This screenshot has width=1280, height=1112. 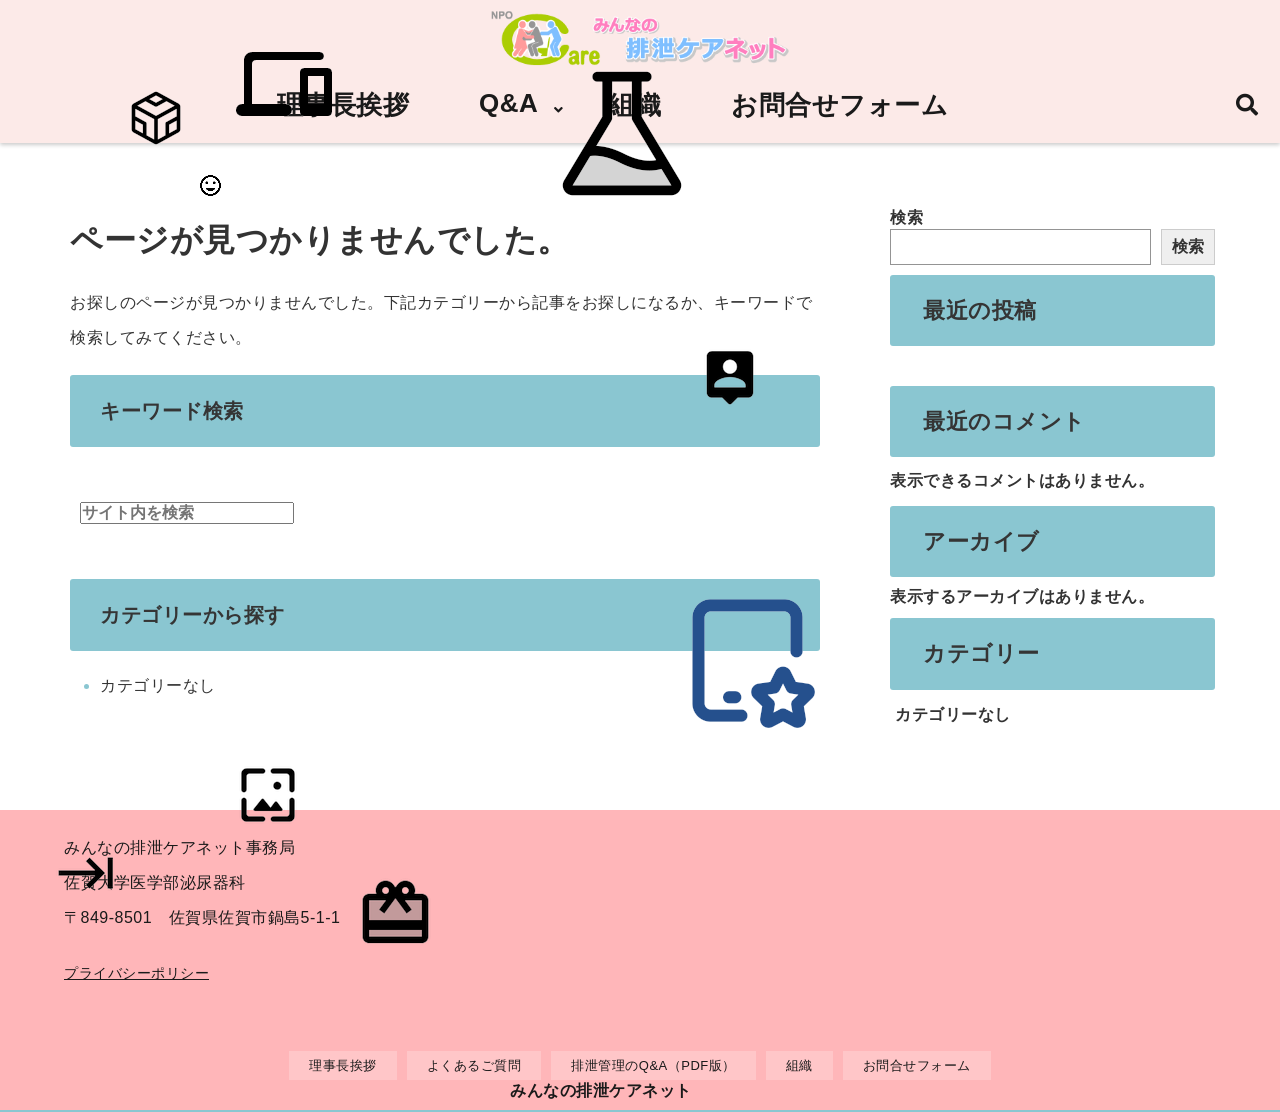 I want to click on view a person's location on the map, so click(x=730, y=377).